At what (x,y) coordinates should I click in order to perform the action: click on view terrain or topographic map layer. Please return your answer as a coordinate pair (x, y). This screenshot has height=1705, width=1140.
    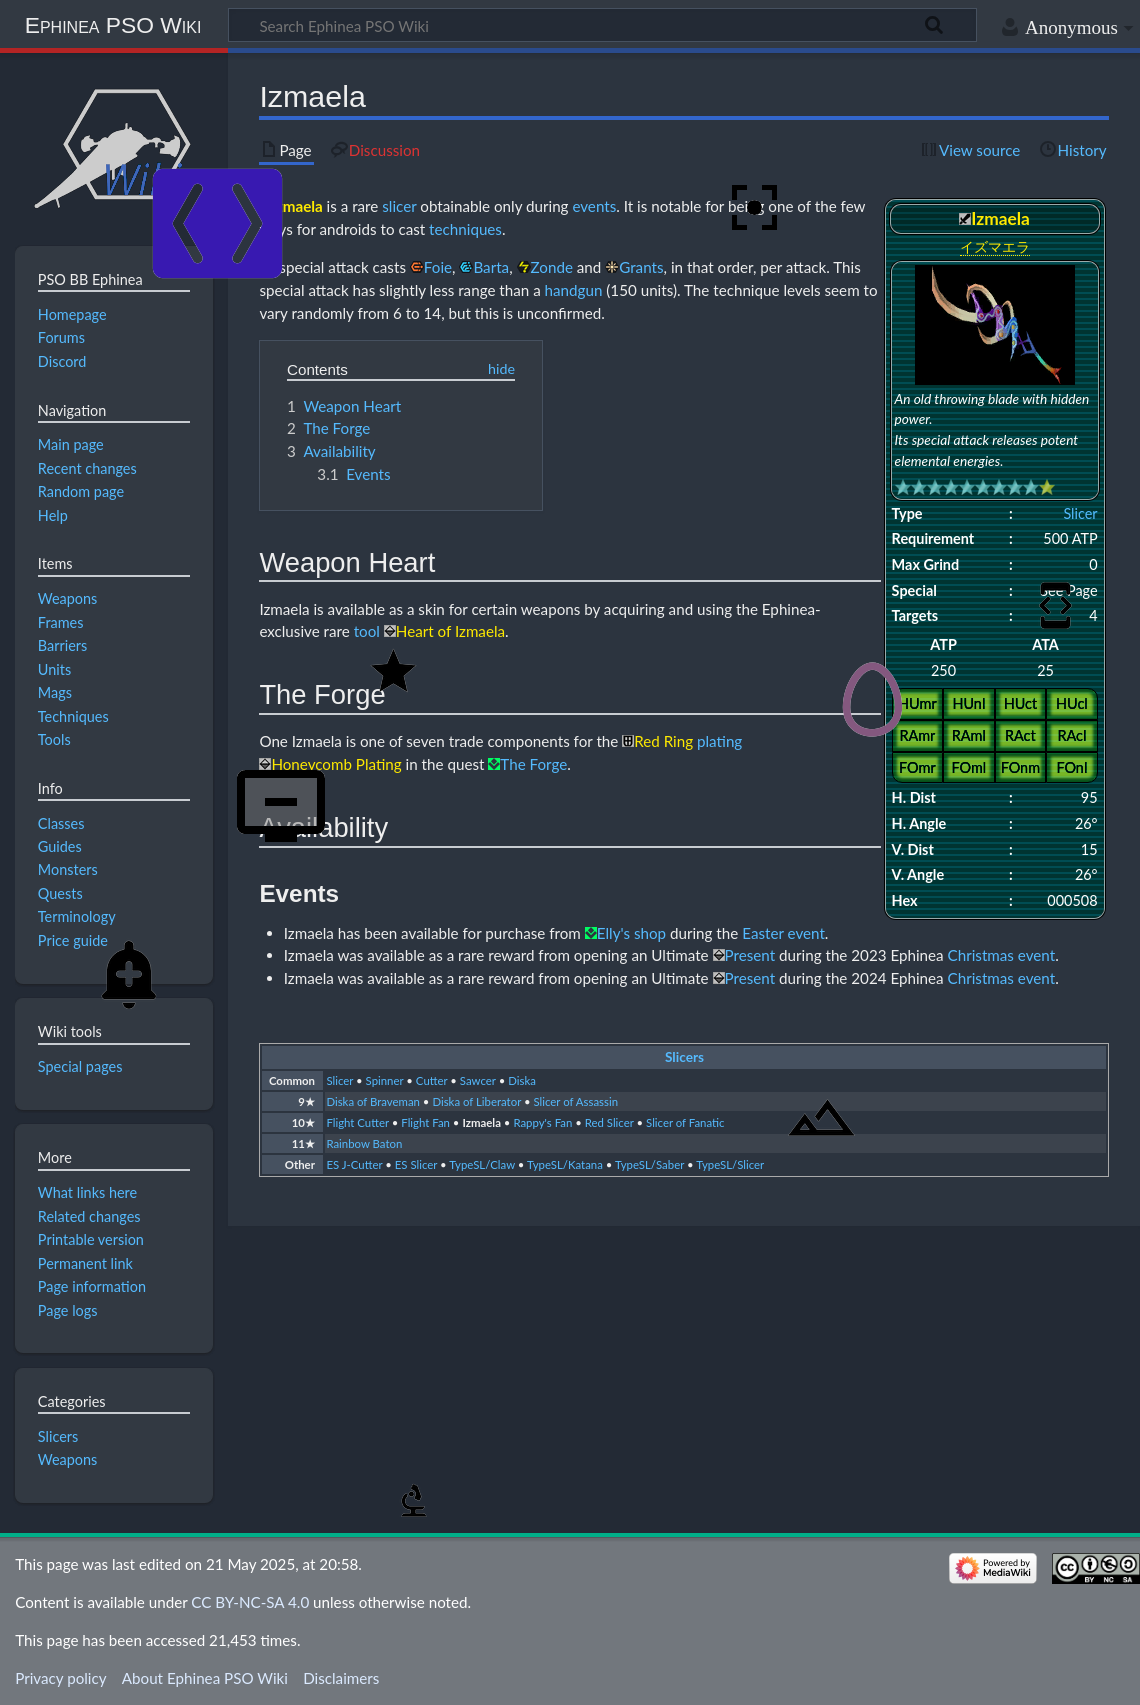
    Looking at the image, I should click on (821, 1117).